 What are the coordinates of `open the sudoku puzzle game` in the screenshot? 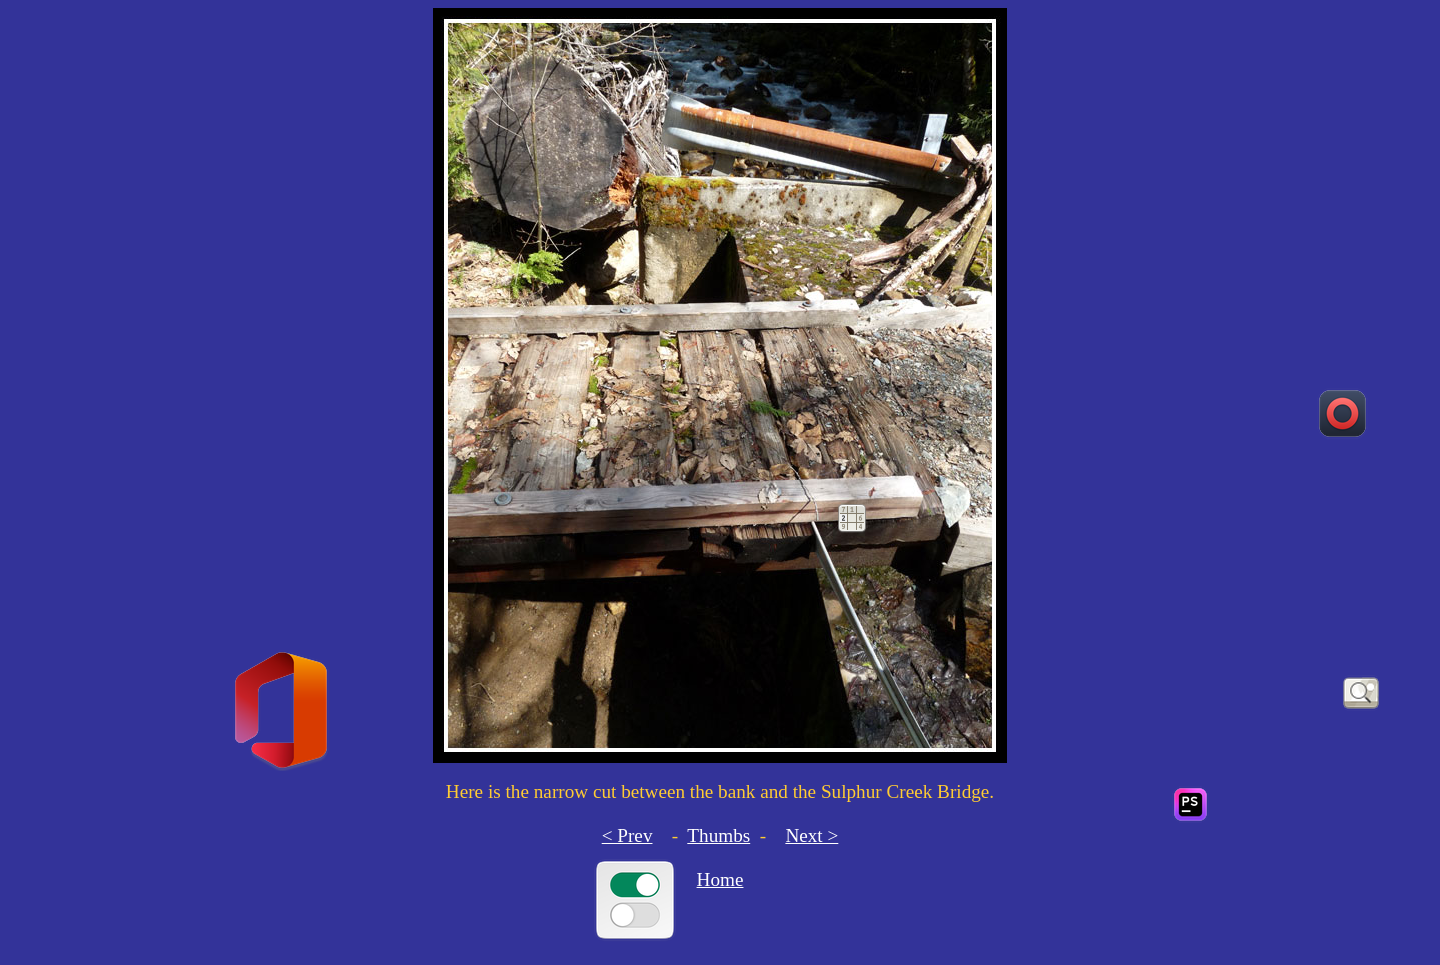 It's located at (852, 518).